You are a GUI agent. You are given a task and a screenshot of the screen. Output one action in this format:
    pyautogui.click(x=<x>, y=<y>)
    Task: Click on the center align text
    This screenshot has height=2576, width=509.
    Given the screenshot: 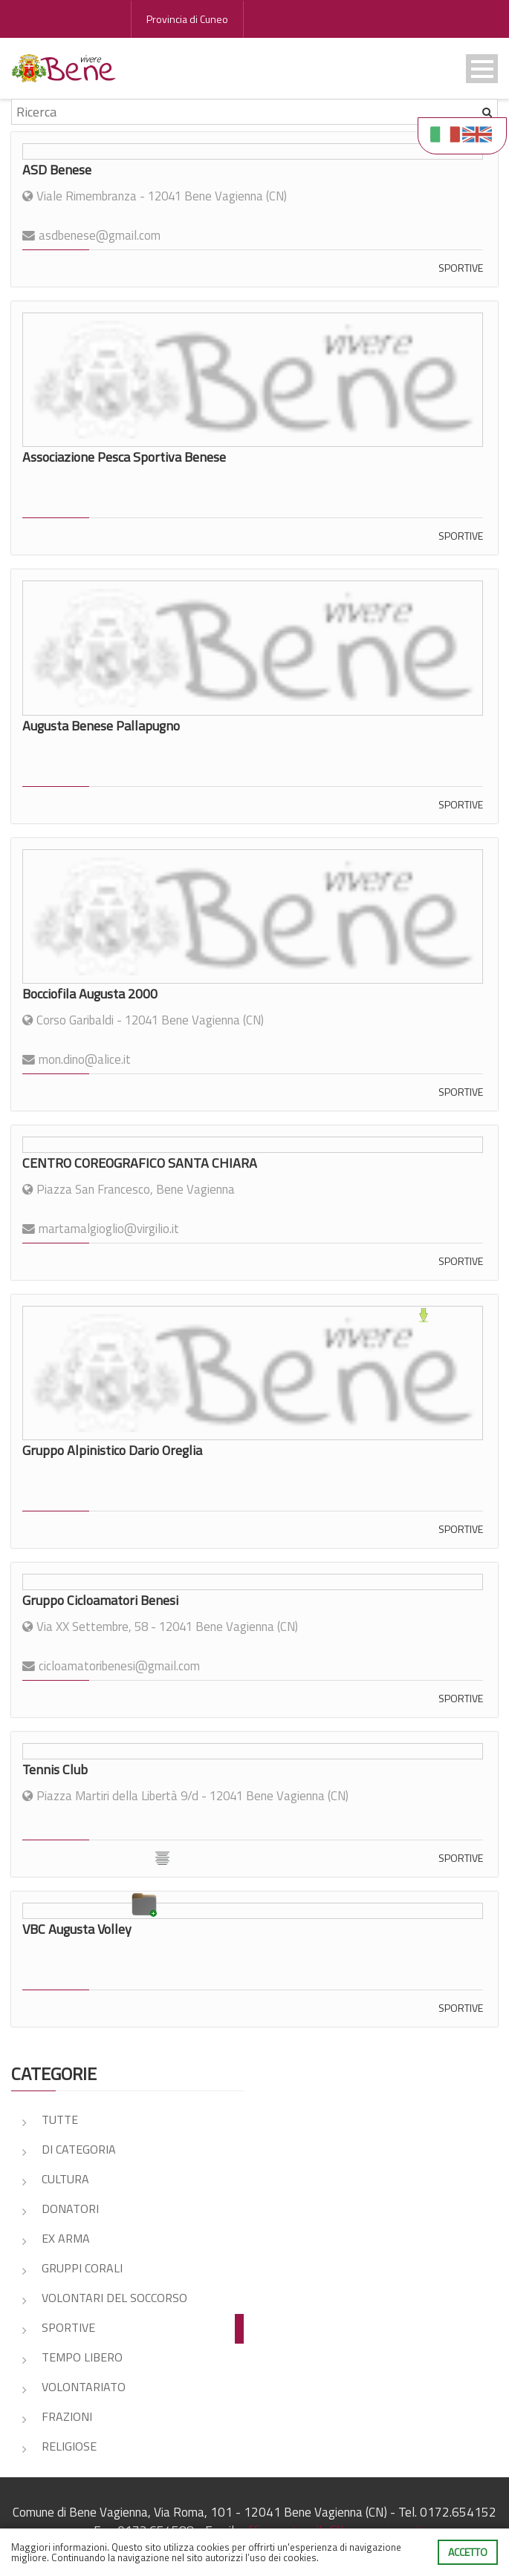 What is the action you would take?
    pyautogui.click(x=162, y=1858)
    